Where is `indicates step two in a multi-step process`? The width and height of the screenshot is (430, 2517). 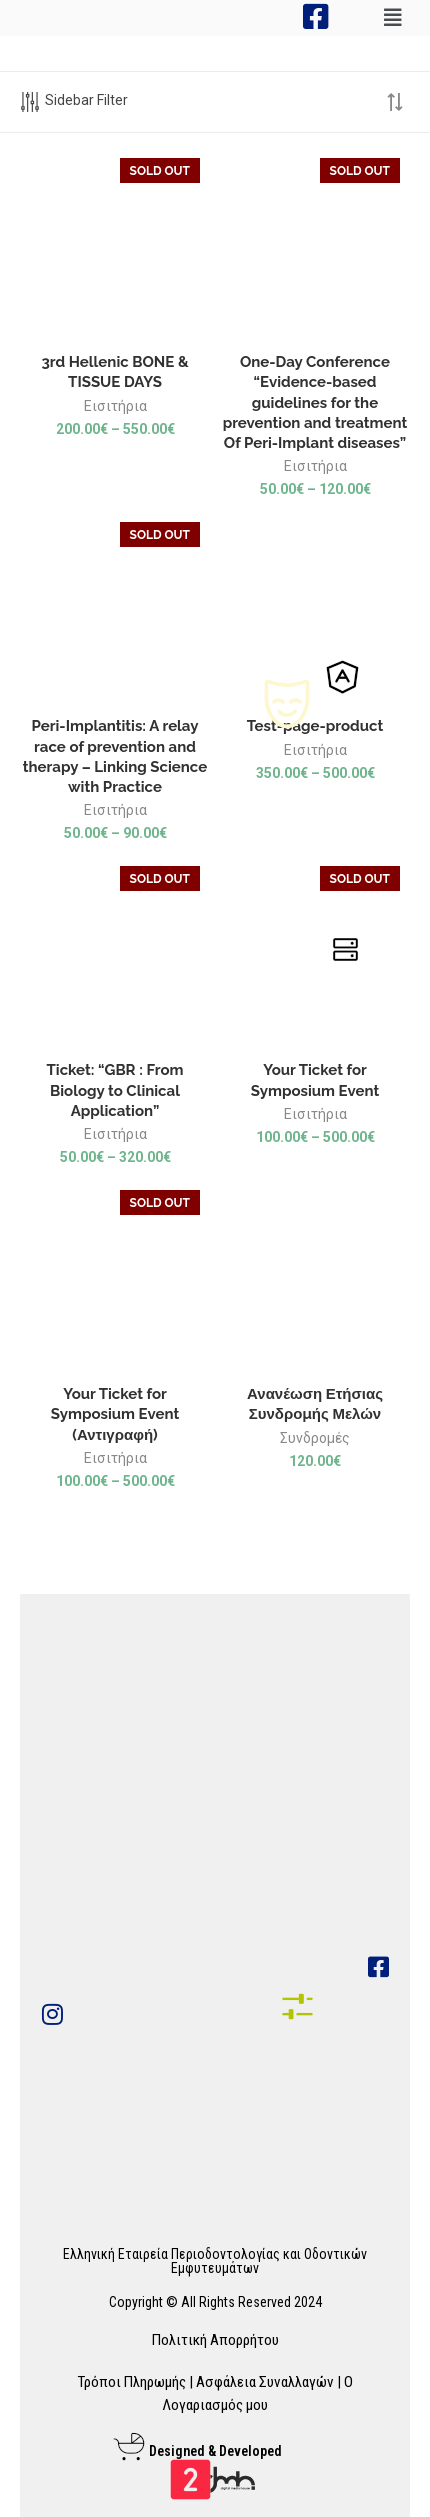 indicates step two in a multi-step process is located at coordinates (190, 2479).